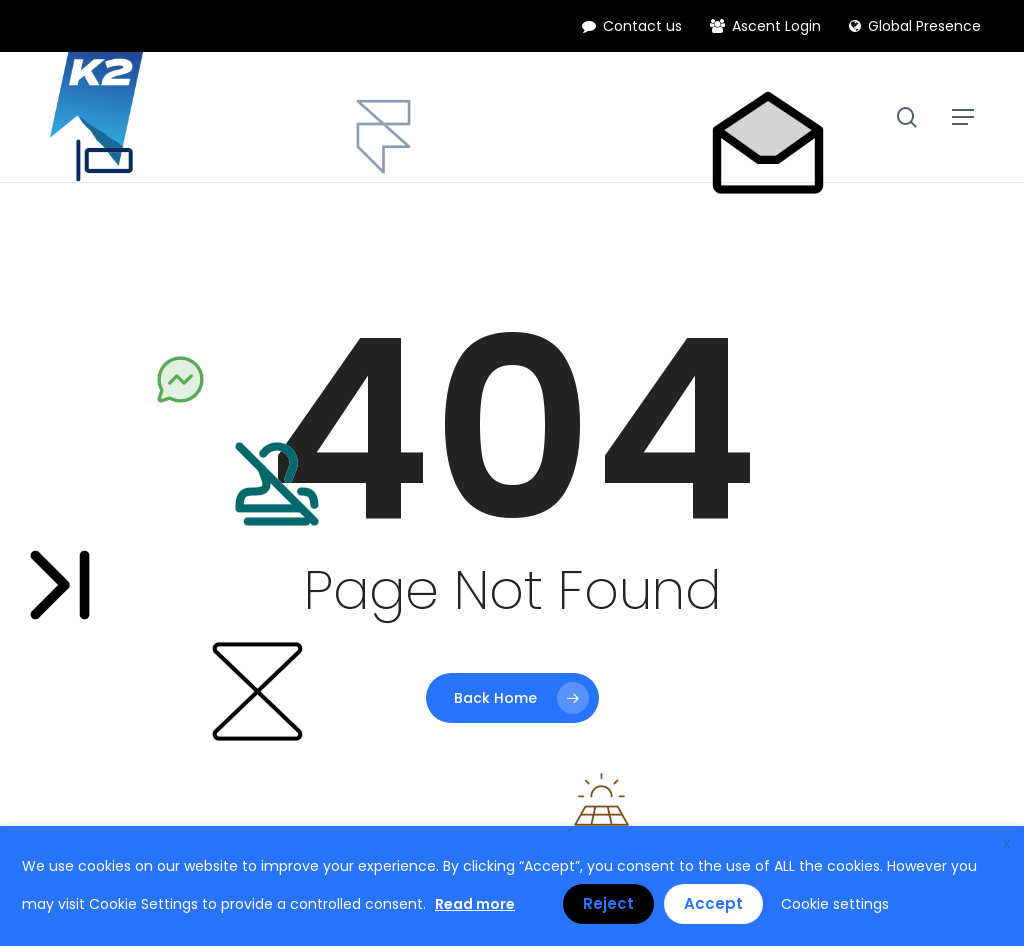 This screenshot has width=1024, height=946. I want to click on access solar energy settings, so click(601, 802).